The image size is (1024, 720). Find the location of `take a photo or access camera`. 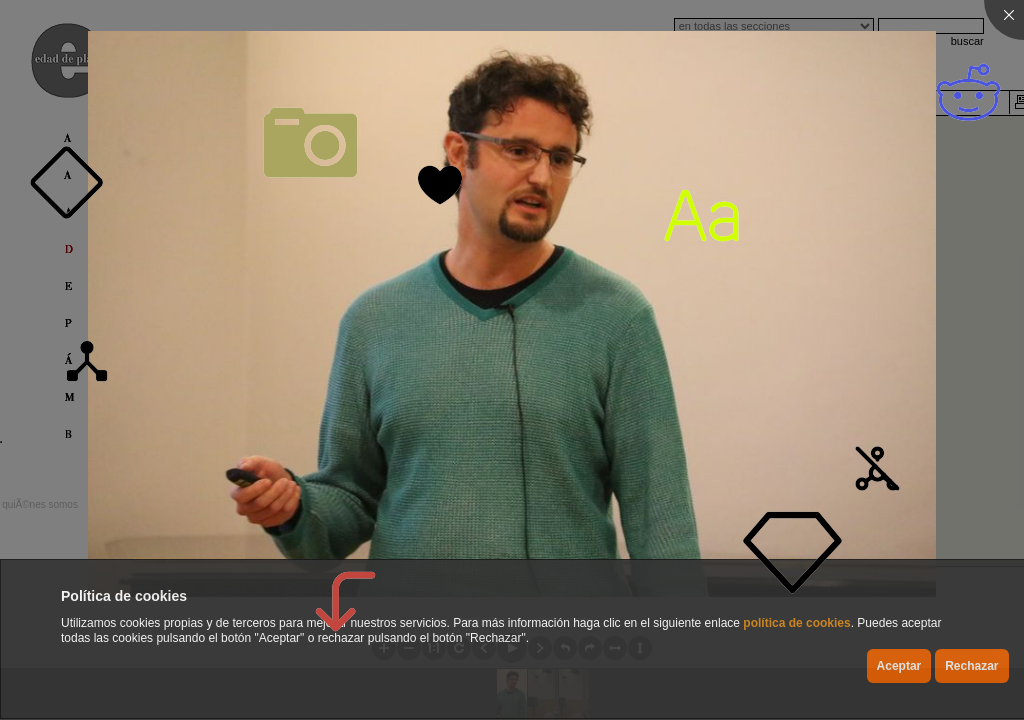

take a photo or access camera is located at coordinates (310, 142).